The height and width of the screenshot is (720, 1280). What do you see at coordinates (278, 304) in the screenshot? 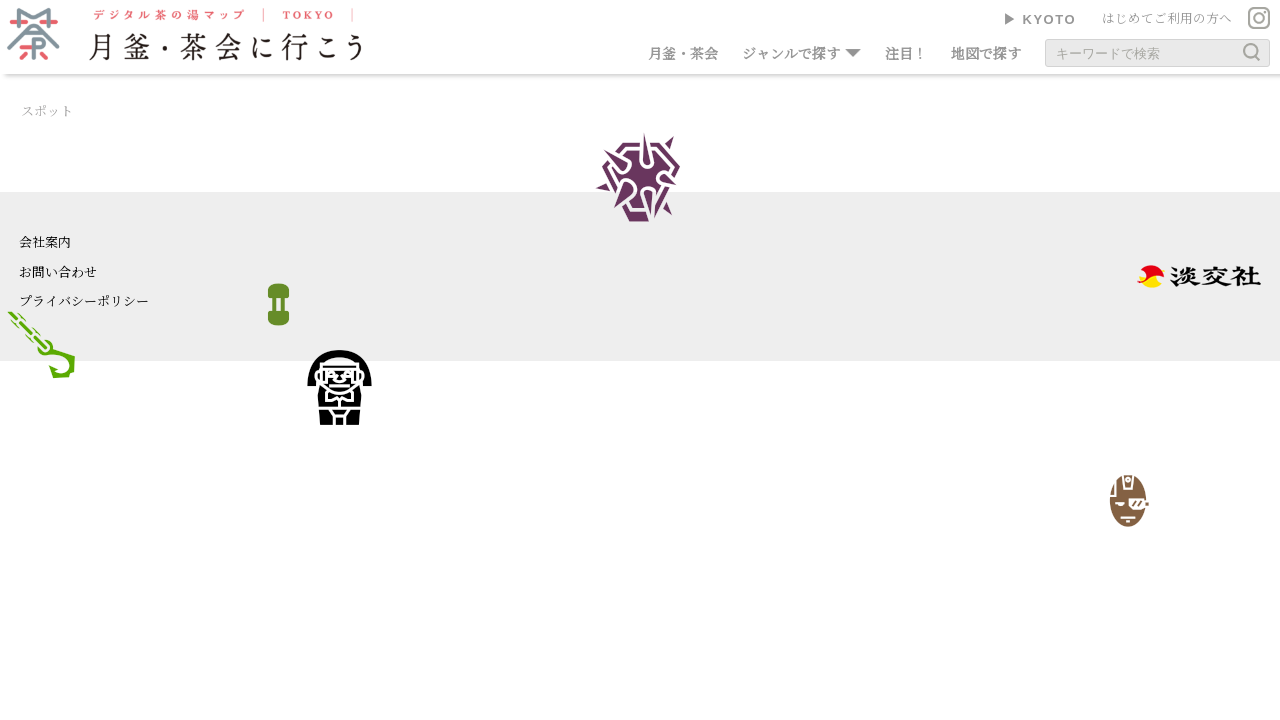
I see `use grenade weapon or explosive item` at bounding box center [278, 304].